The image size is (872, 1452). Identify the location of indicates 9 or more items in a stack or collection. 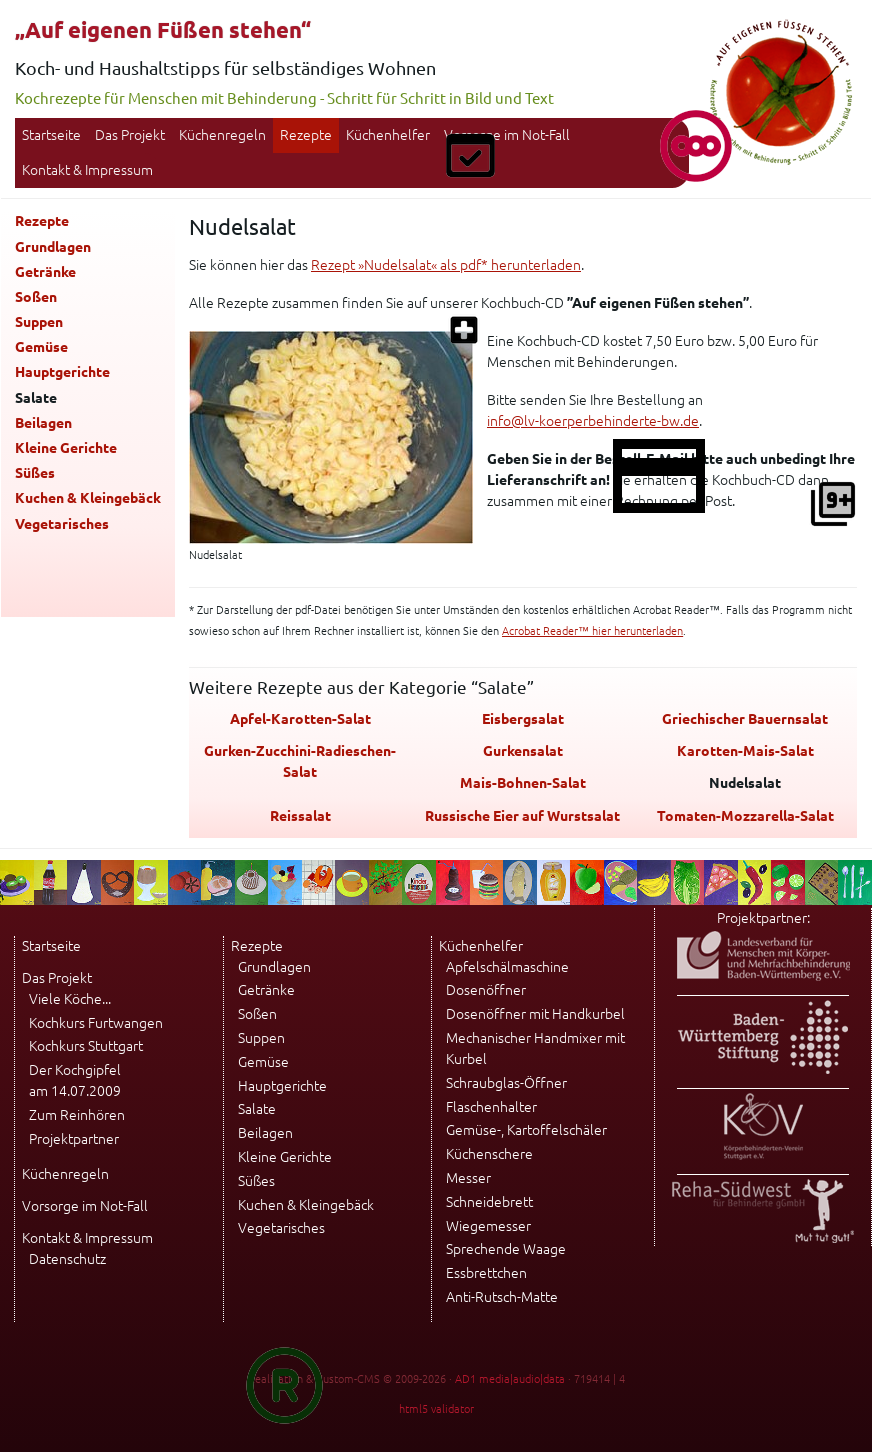
(833, 504).